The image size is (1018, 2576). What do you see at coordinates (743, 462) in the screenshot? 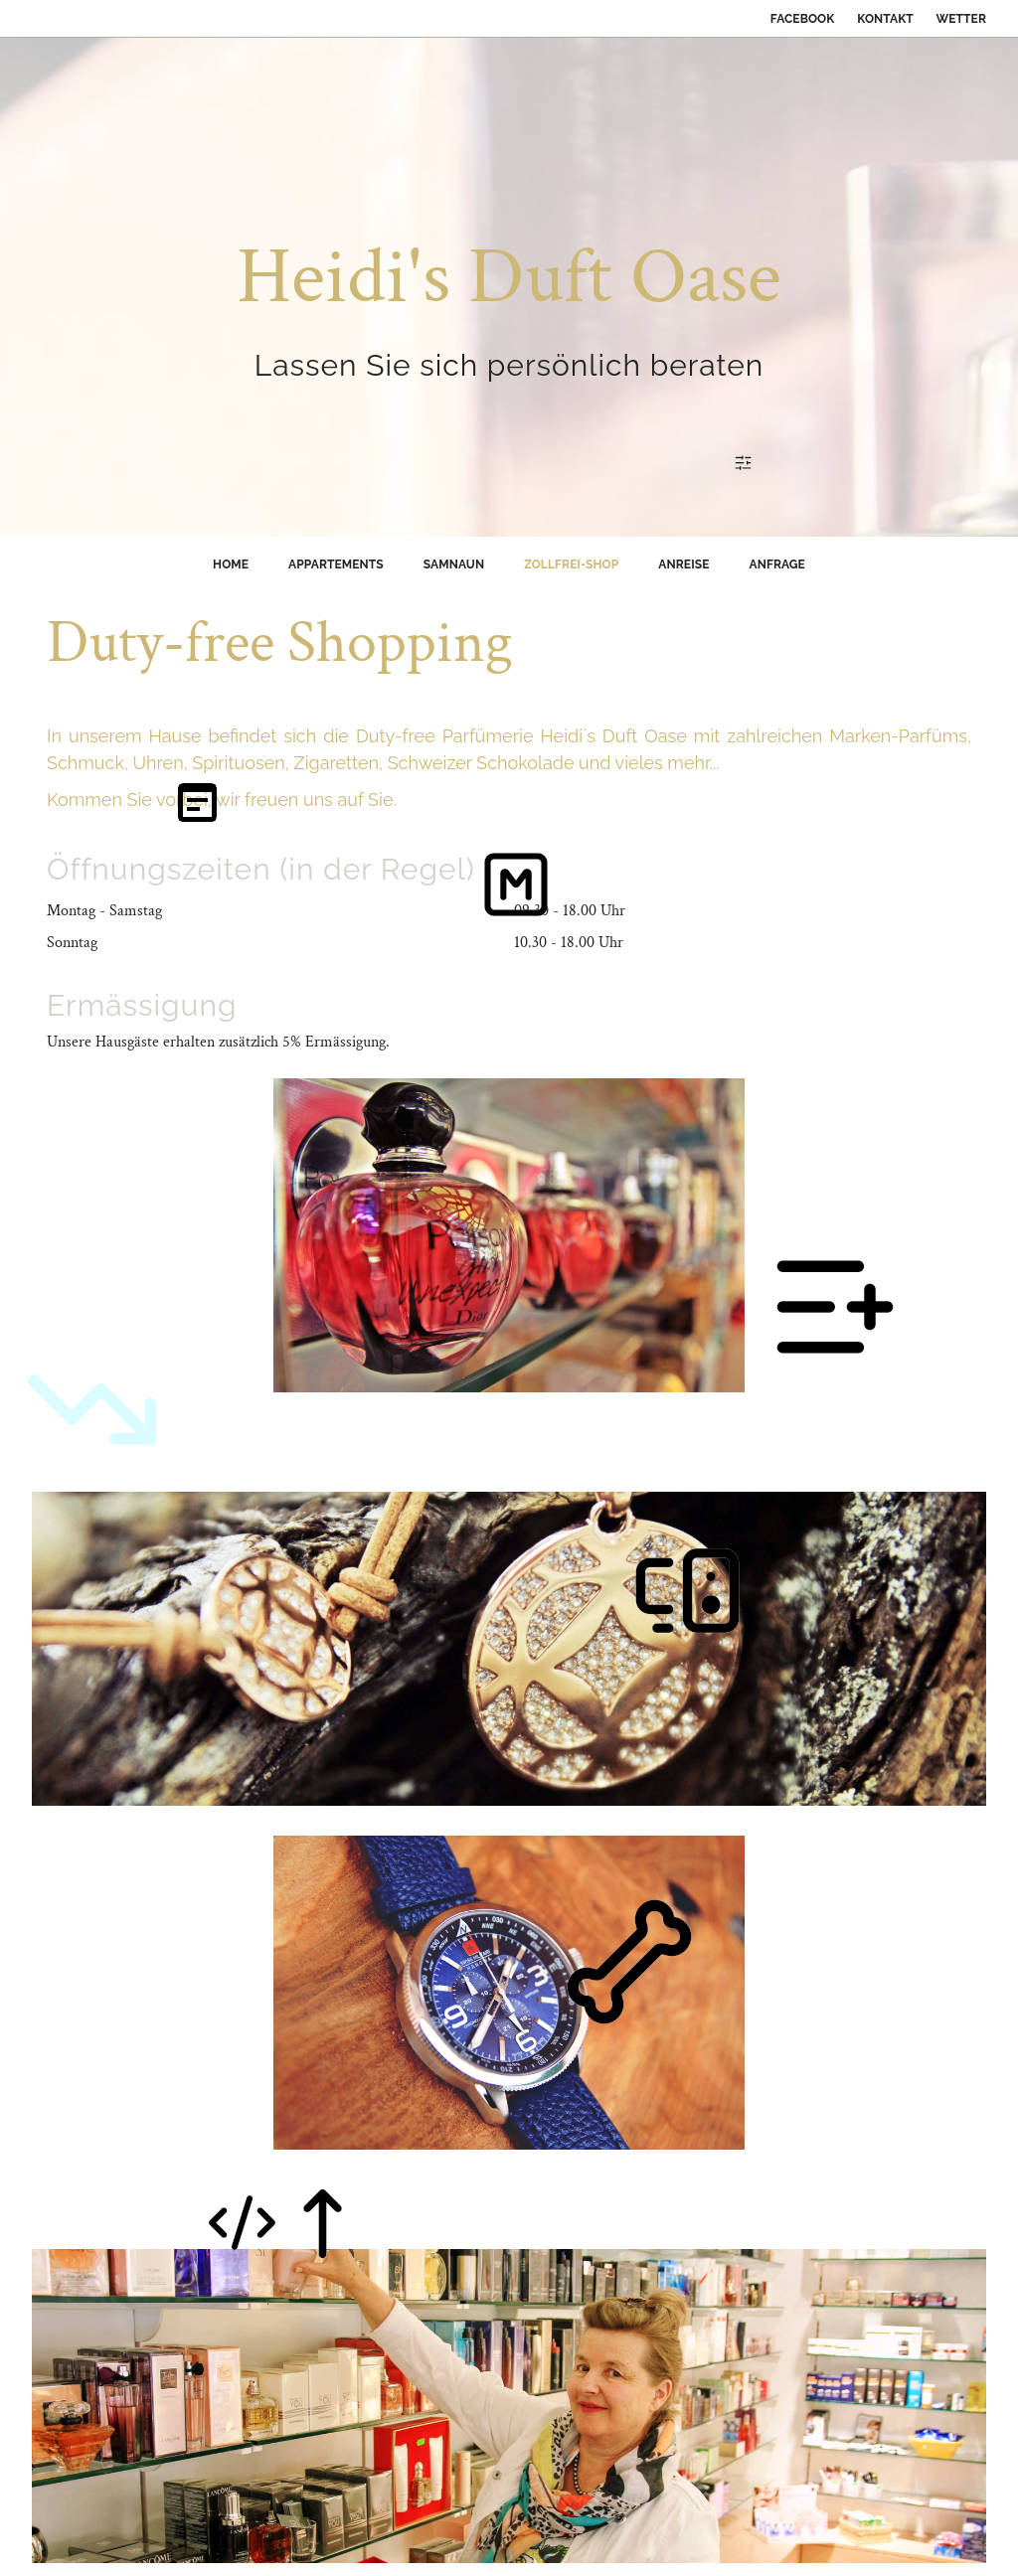
I see `adjust settings or preferences` at bounding box center [743, 462].